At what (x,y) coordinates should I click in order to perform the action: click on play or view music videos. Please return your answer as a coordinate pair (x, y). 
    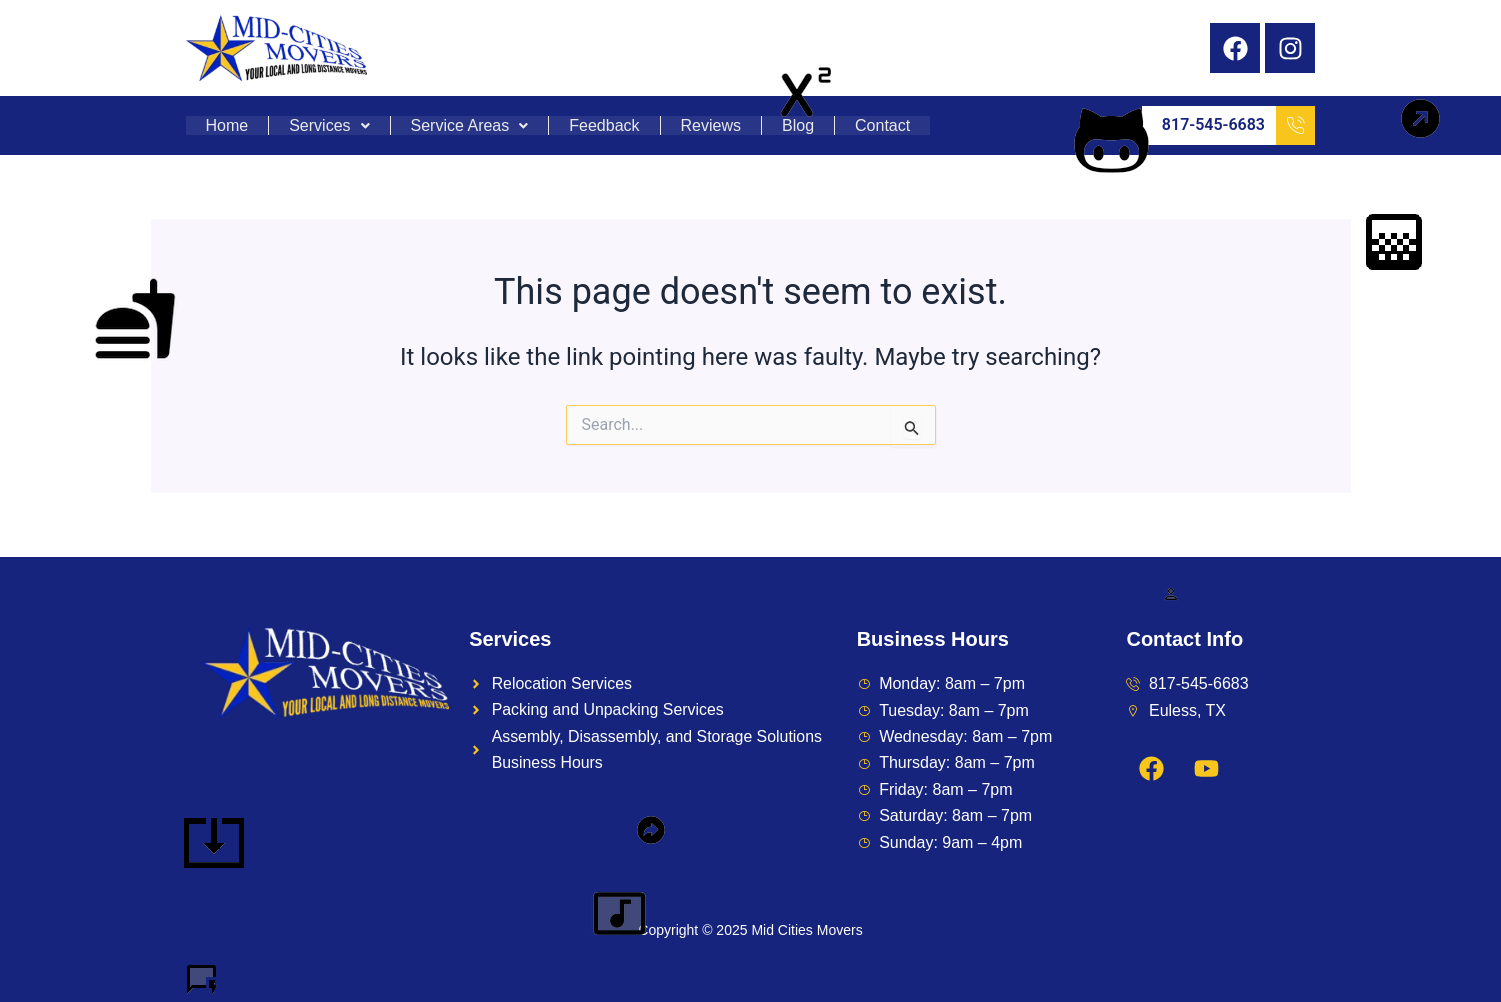
    Looking at the image, I should click on (619, 913).